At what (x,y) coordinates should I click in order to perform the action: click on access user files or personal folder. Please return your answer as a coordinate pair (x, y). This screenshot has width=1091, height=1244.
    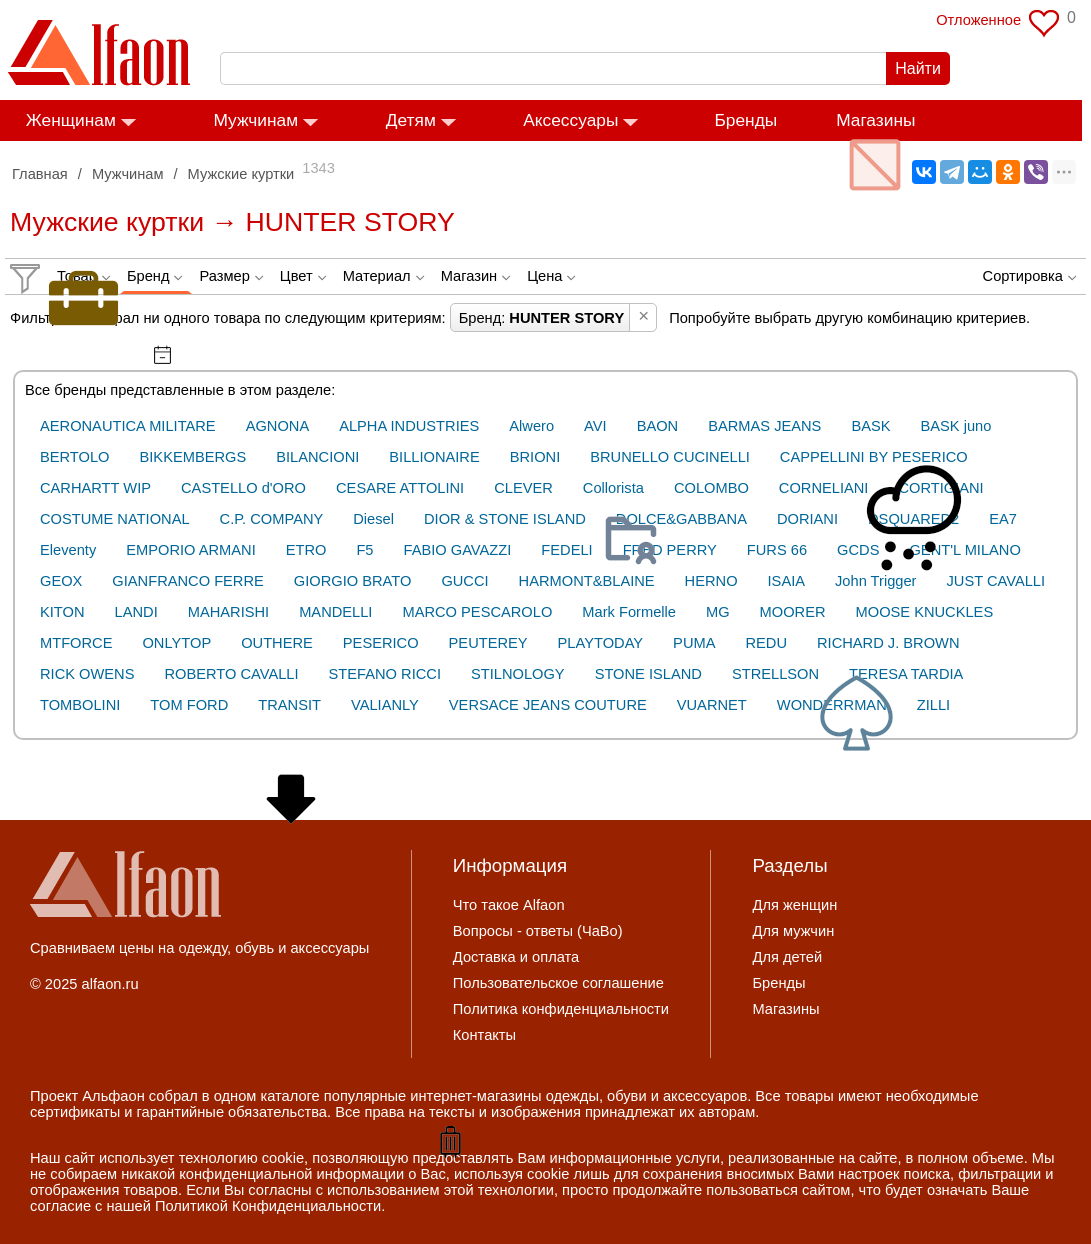
    Looking at the image, I should click on (631, 539).